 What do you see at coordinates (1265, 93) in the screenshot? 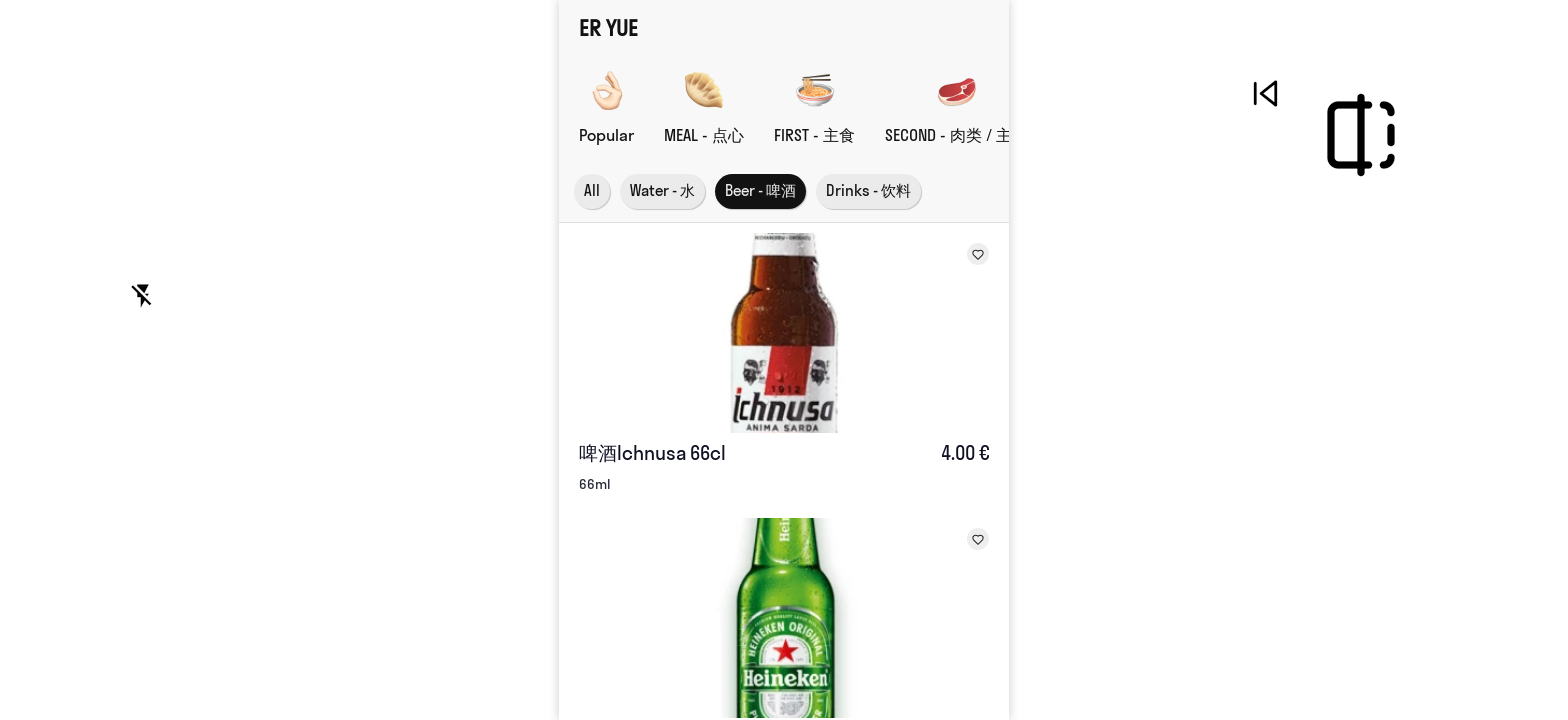
I see `skip to previous track` at bounding box center [1265, 93].